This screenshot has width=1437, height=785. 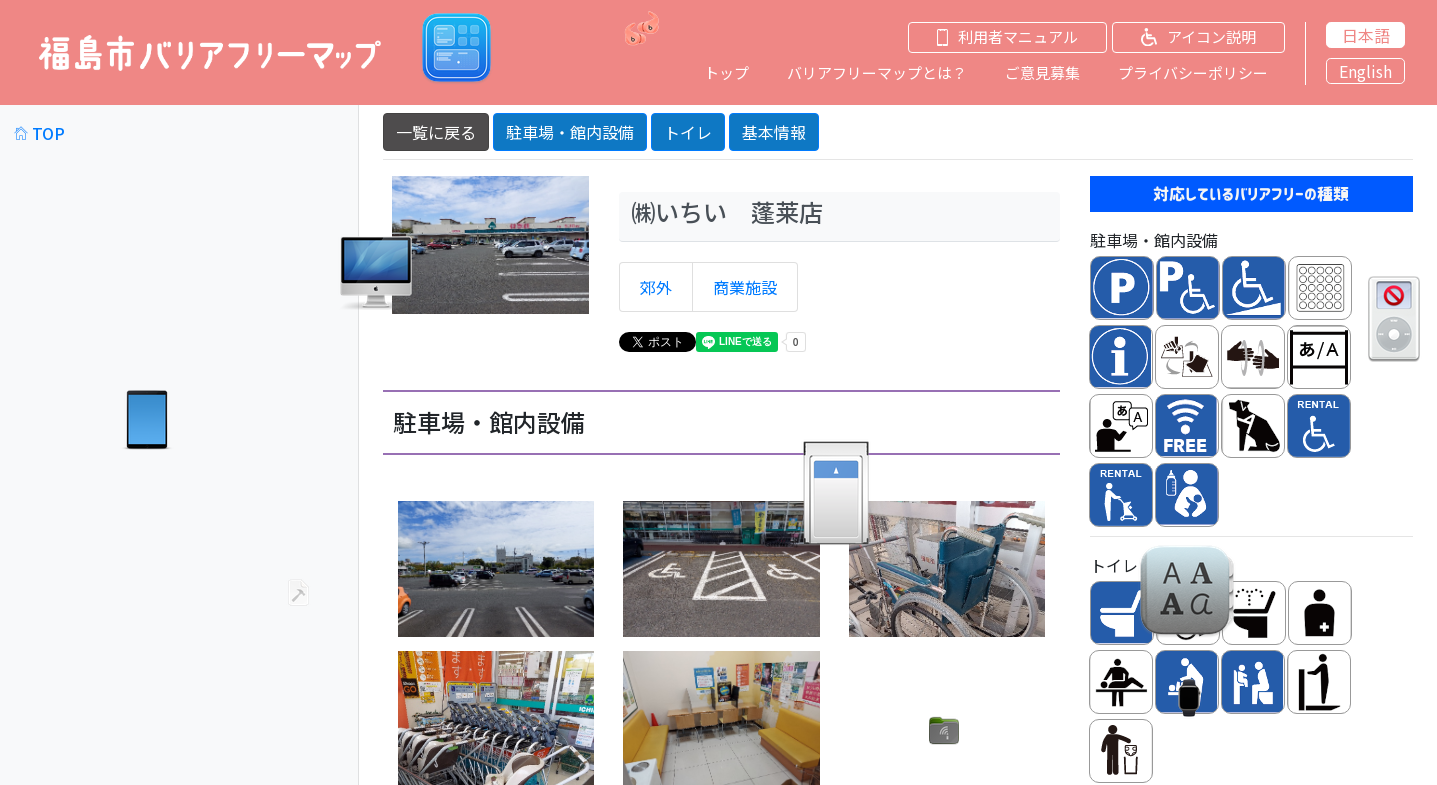 I want to click on iPod device not connected or unavailable, so click(x=1394, y=319).